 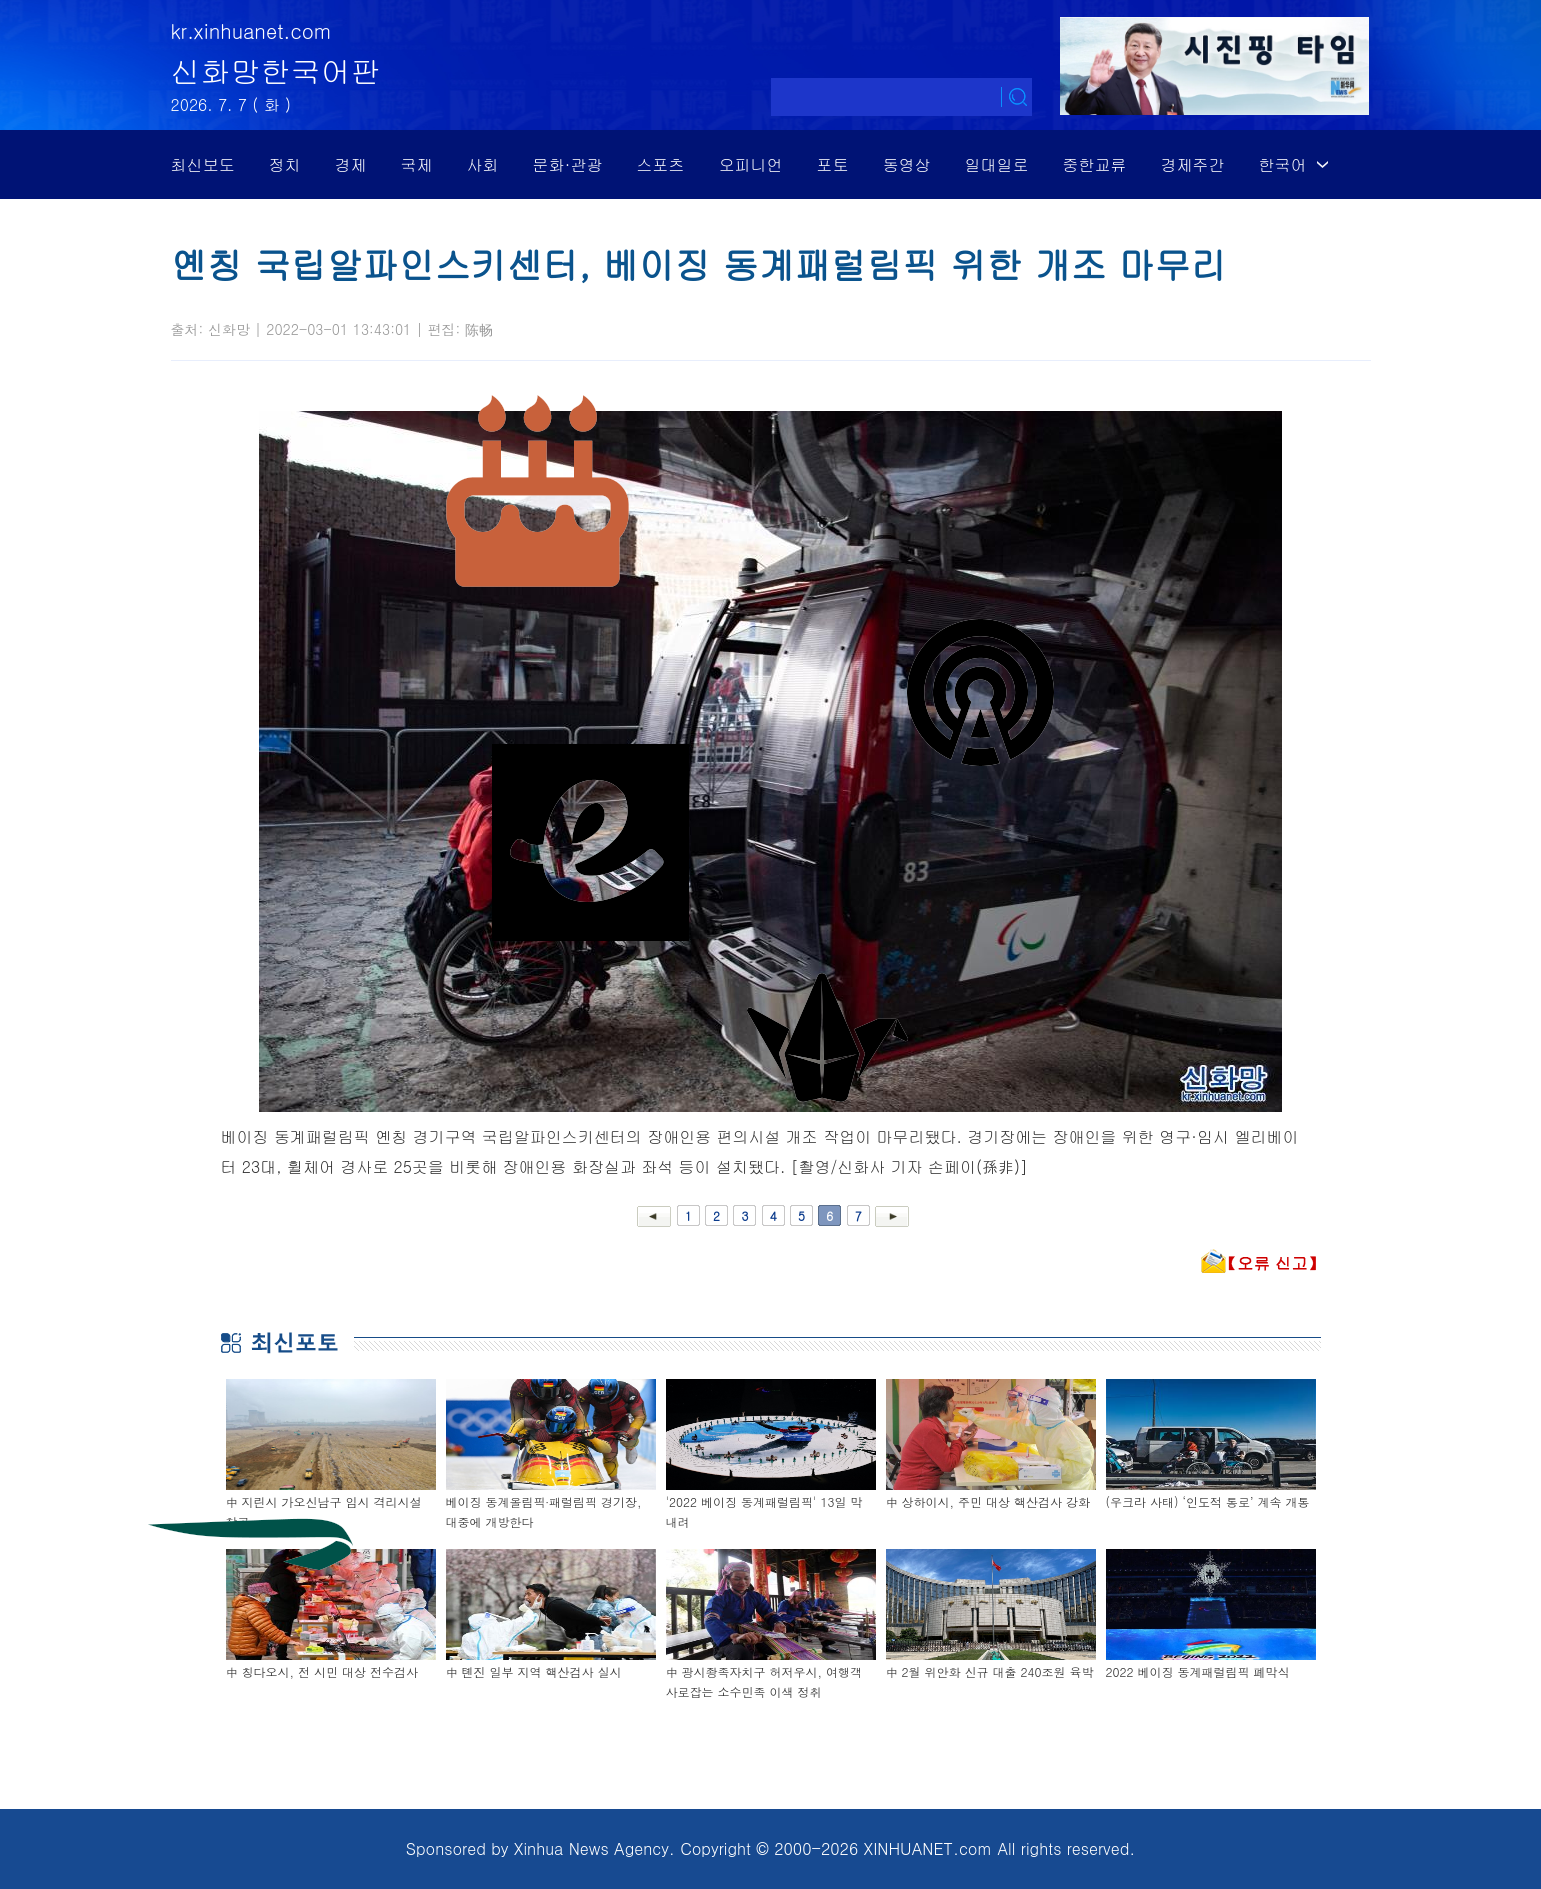 I want to click on open the AntennaPod podcast app, so click(x=980, y=692).